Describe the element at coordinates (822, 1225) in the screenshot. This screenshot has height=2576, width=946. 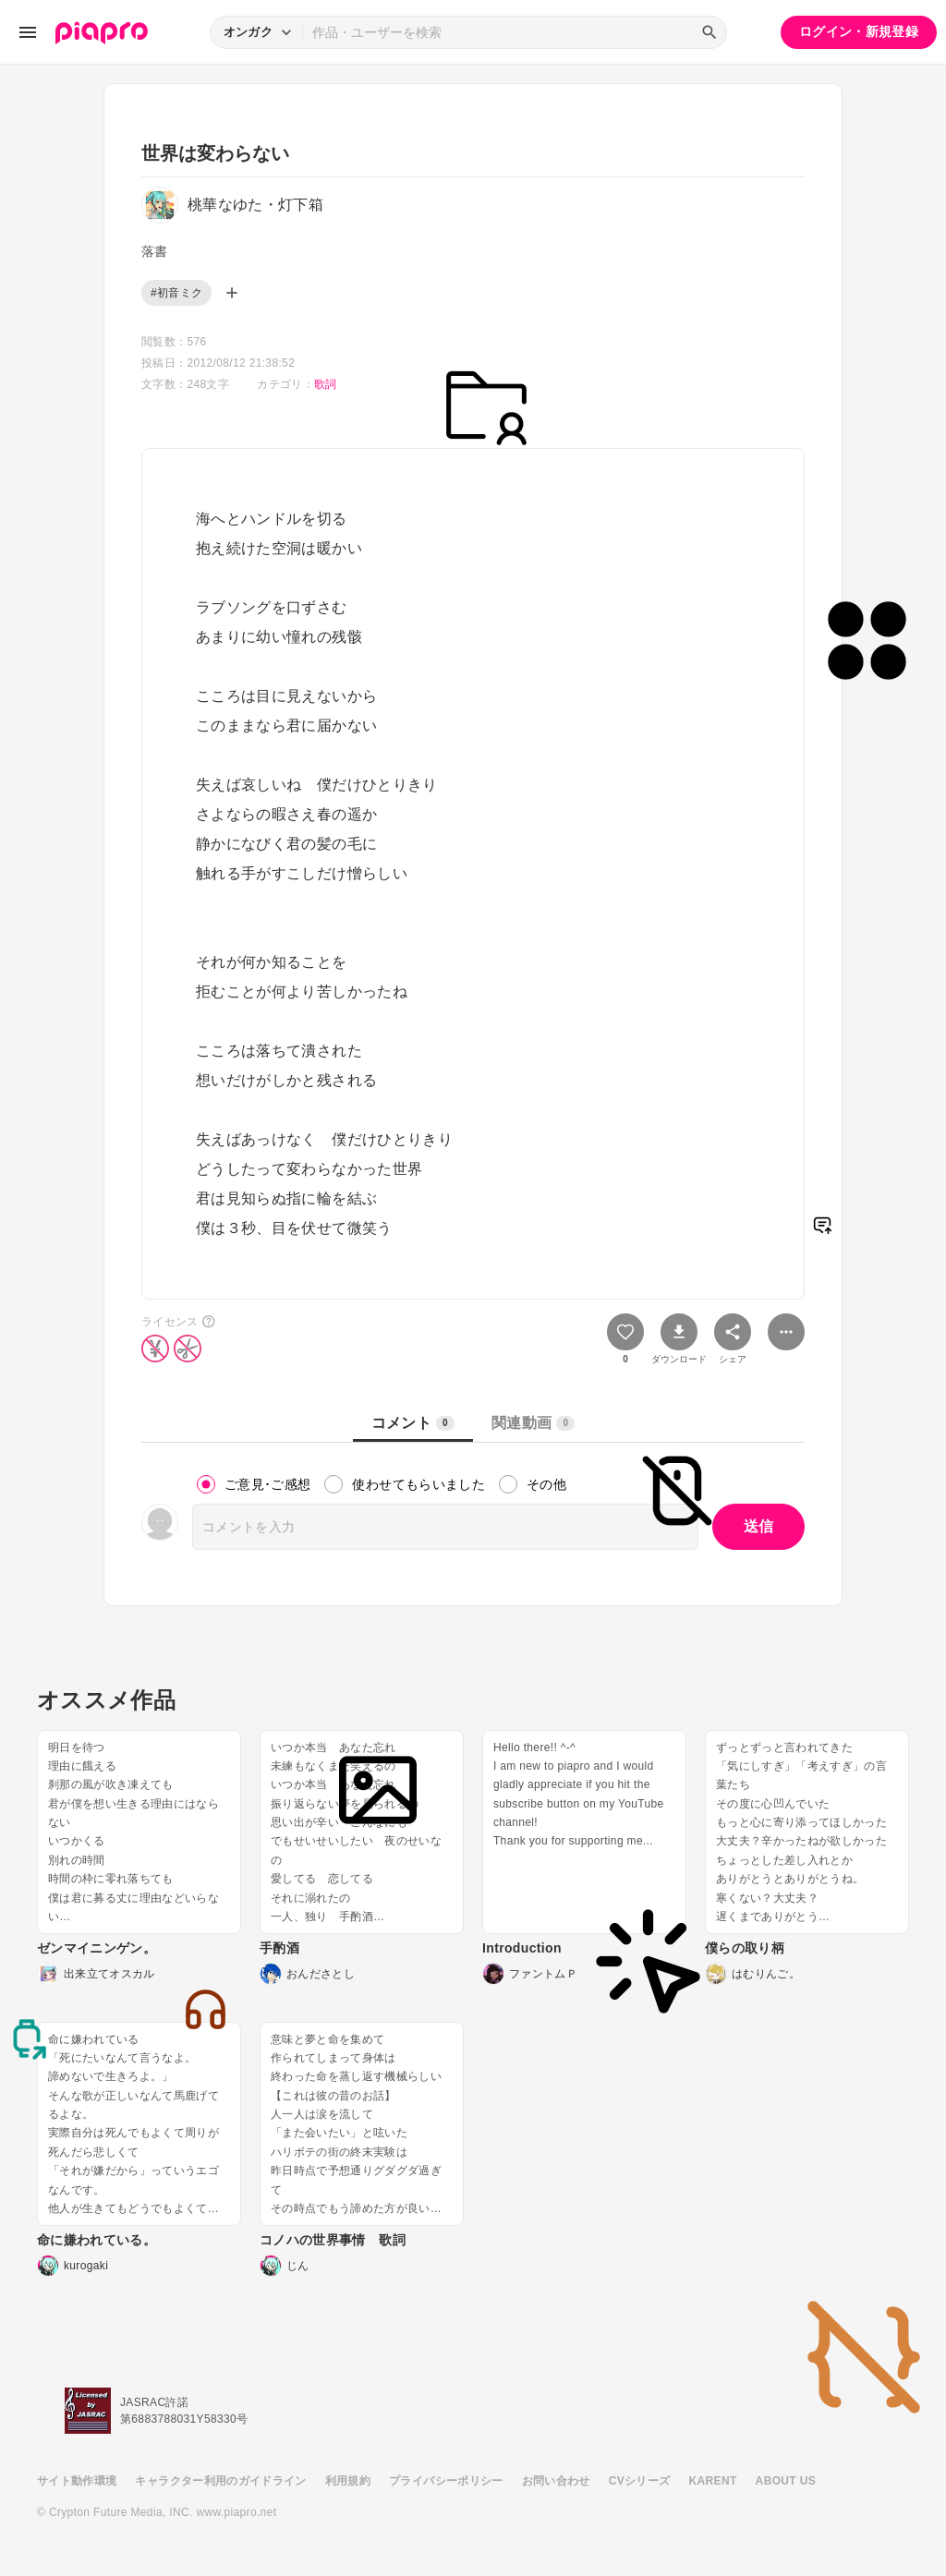
I see `send or upload a message` at that location.